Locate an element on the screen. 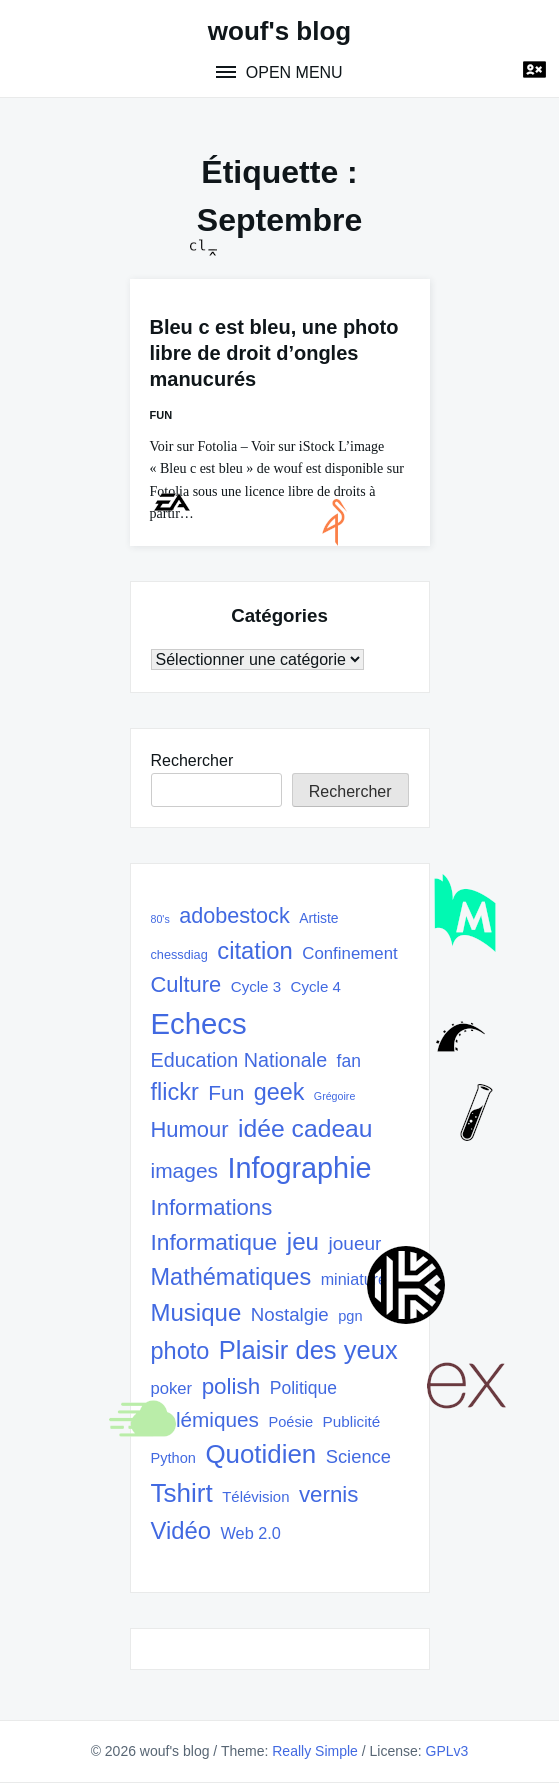 This screenshot has width=559, height=1783. cloudways hosting platform logo is located at coordinates (142, 1418).